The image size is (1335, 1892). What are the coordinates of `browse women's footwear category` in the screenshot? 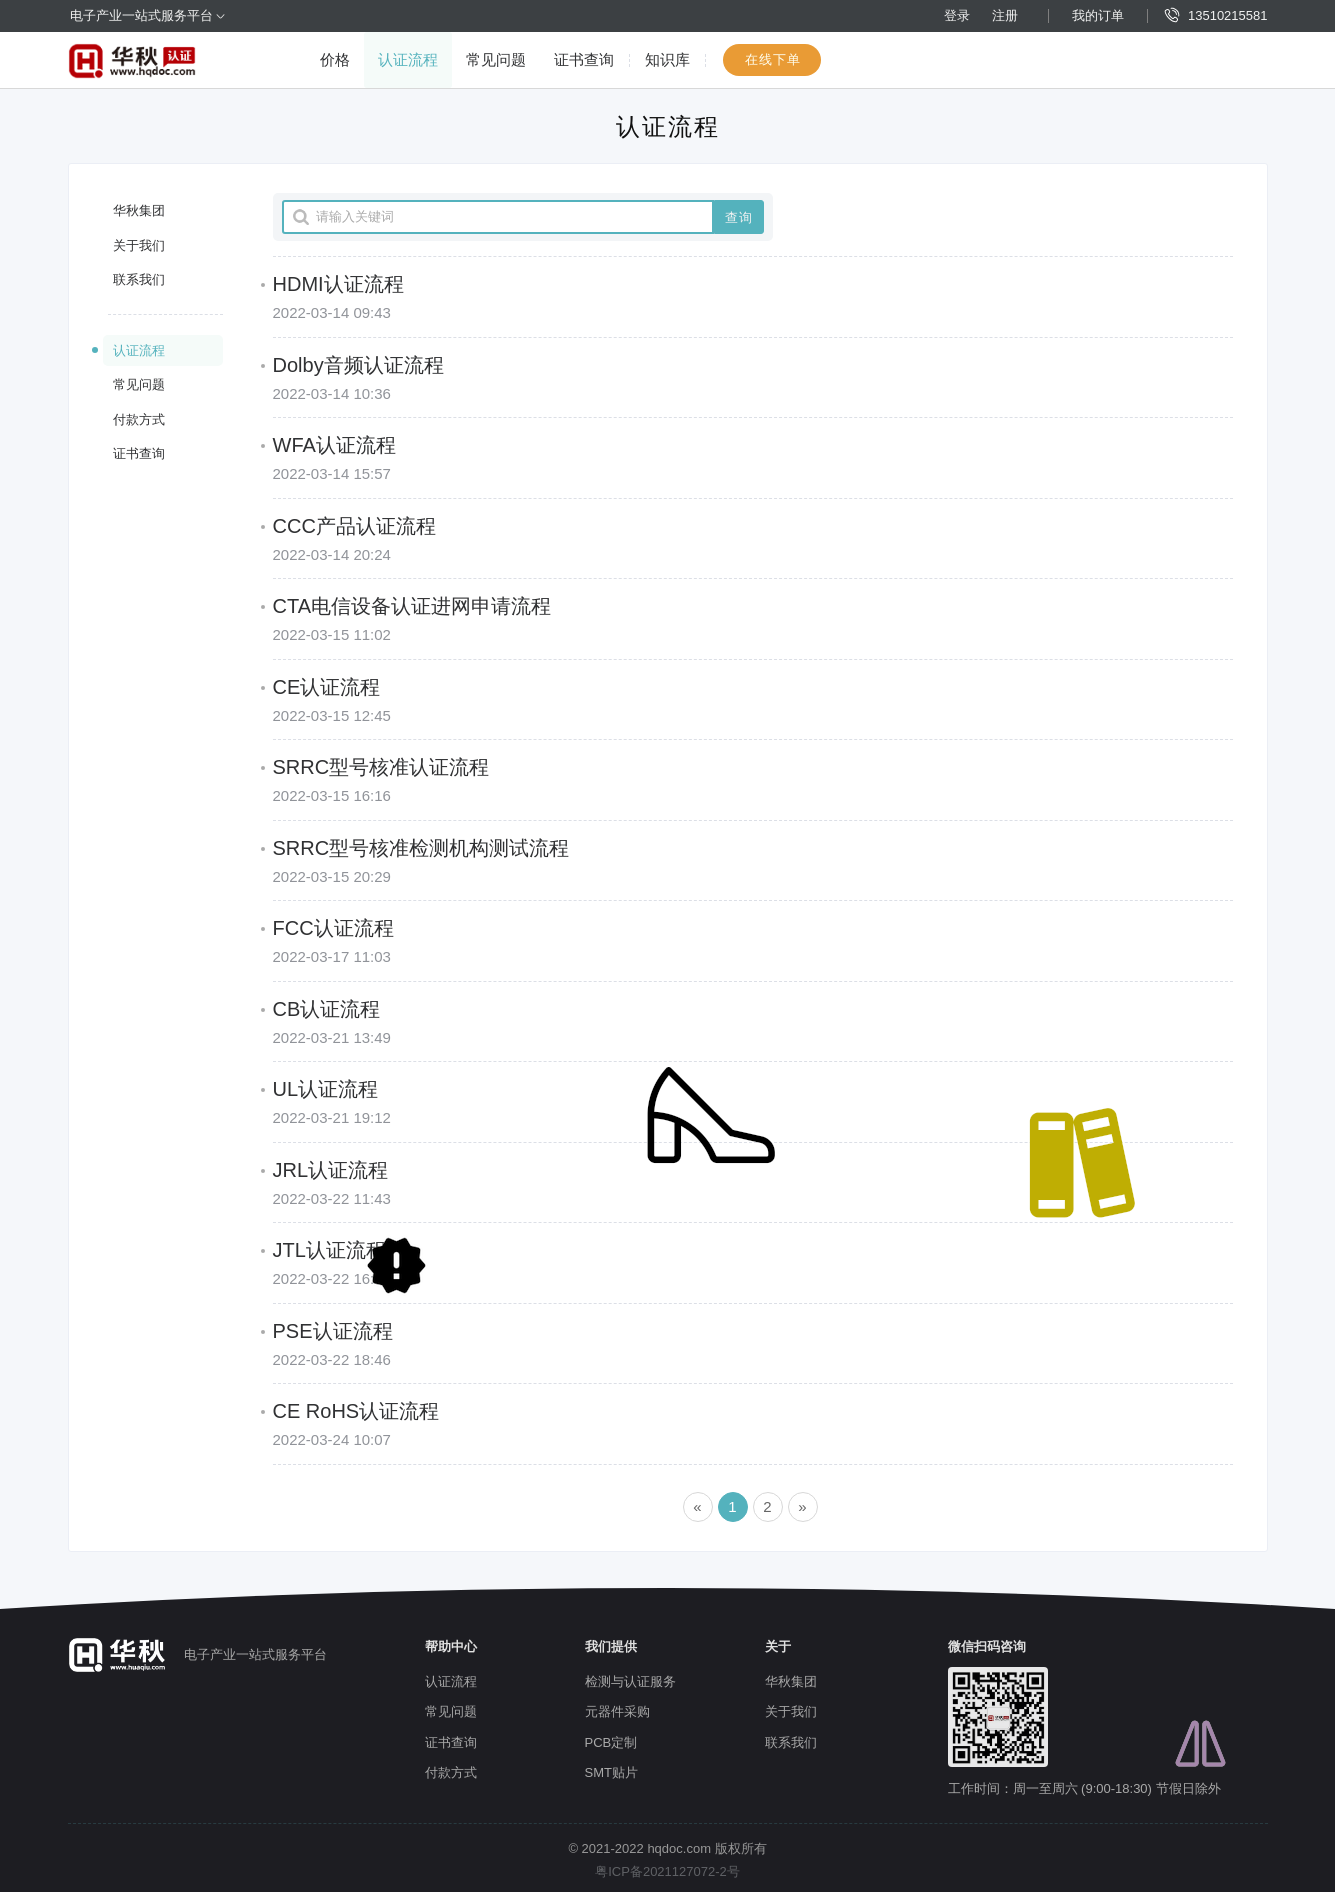 It's located at (704, 1119).